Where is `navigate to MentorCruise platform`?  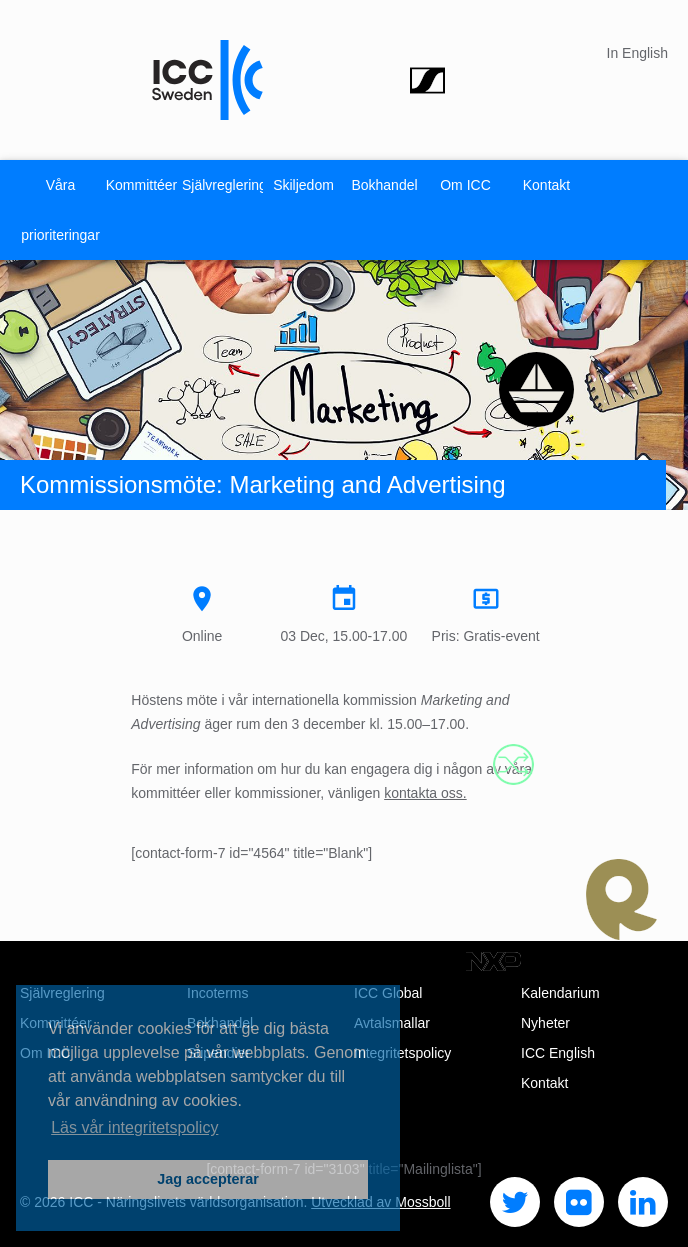 navigate to MentorCruise platform is located at coordinates (536, 389).